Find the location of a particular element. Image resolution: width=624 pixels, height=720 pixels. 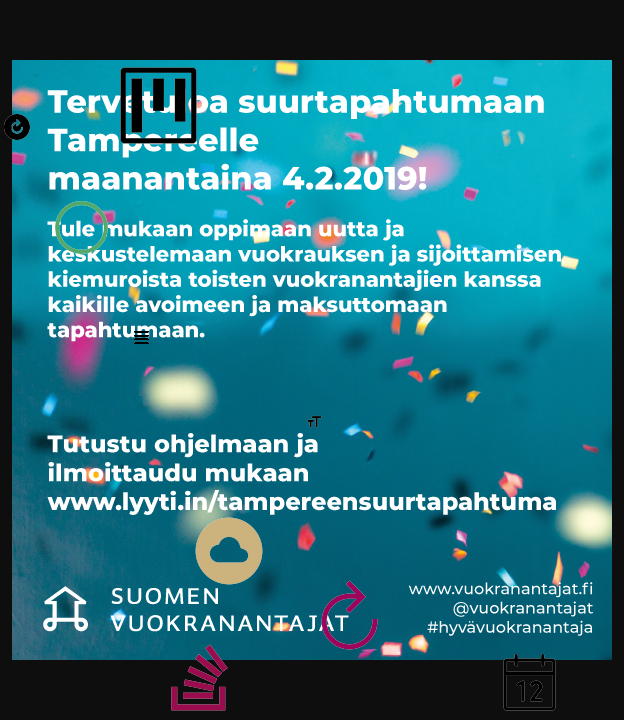

unselected radio button or toggle option is located at coordinates (81, 227).